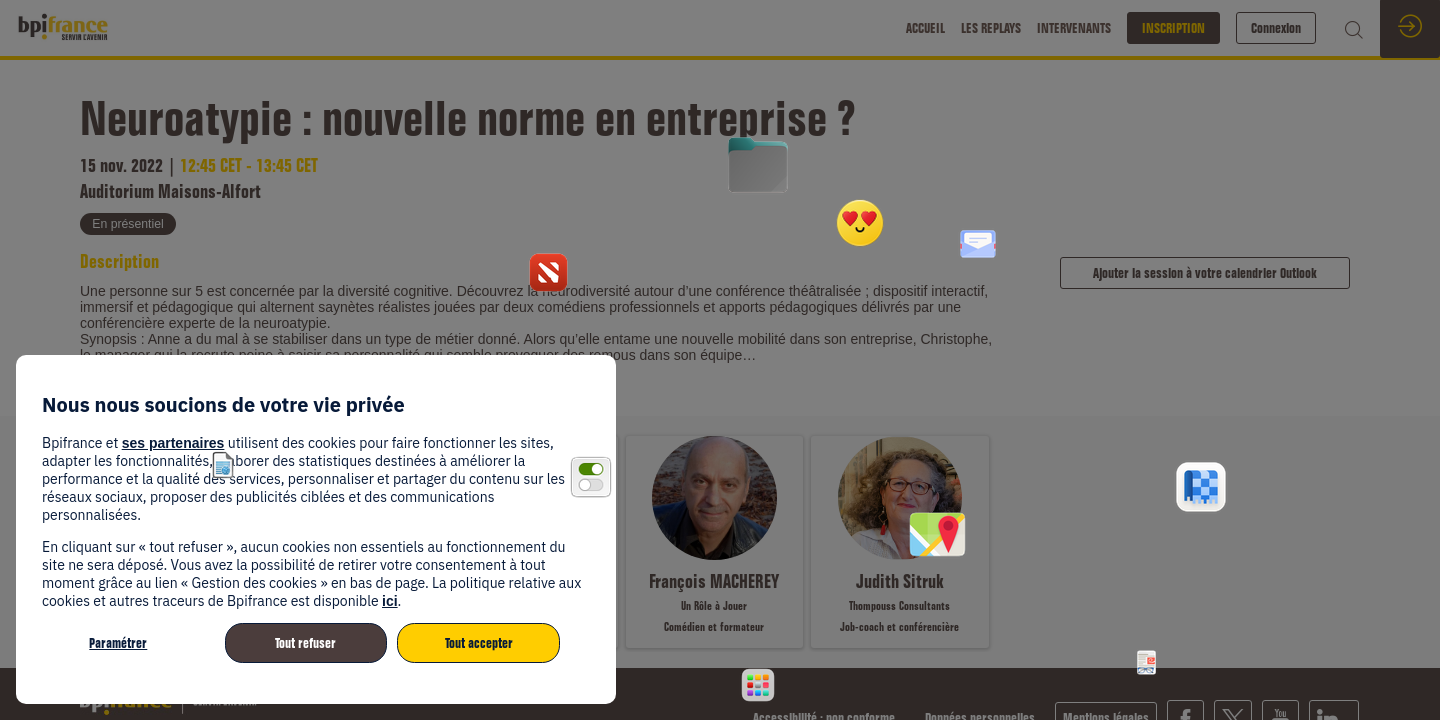 This screenshot has width=1440, height=720. What do you see at coordinates (978, 244) in the screenshot?
I see `open the mail app` at bounding box center [978, 244].